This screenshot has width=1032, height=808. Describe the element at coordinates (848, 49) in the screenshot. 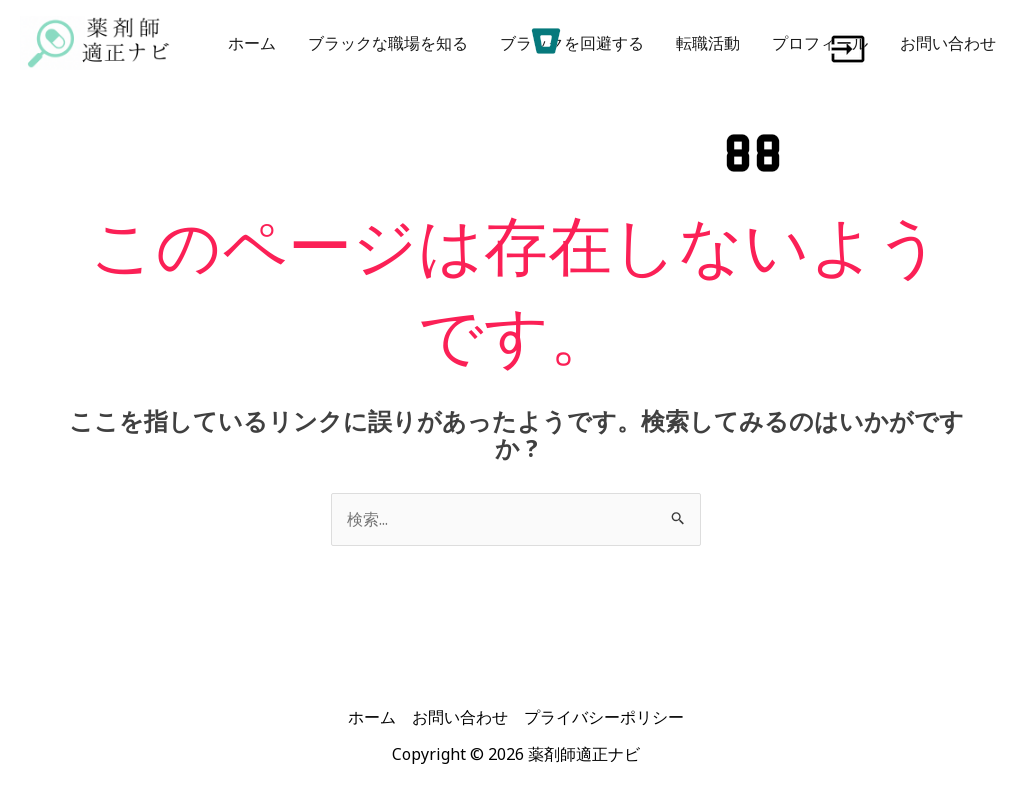

I see `input or import data into the current view` at that location.